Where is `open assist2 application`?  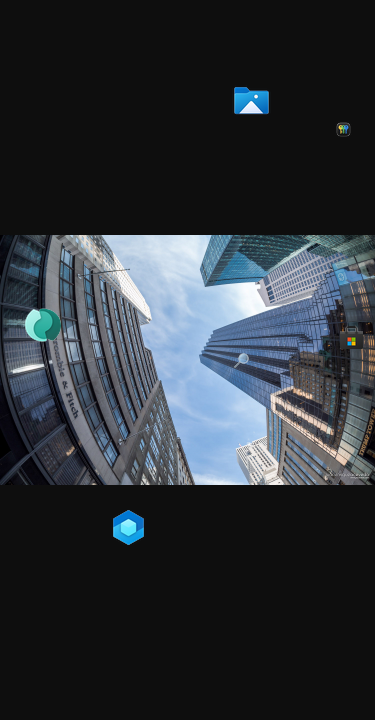
open assist2 application is located at coordinates (128, 527).